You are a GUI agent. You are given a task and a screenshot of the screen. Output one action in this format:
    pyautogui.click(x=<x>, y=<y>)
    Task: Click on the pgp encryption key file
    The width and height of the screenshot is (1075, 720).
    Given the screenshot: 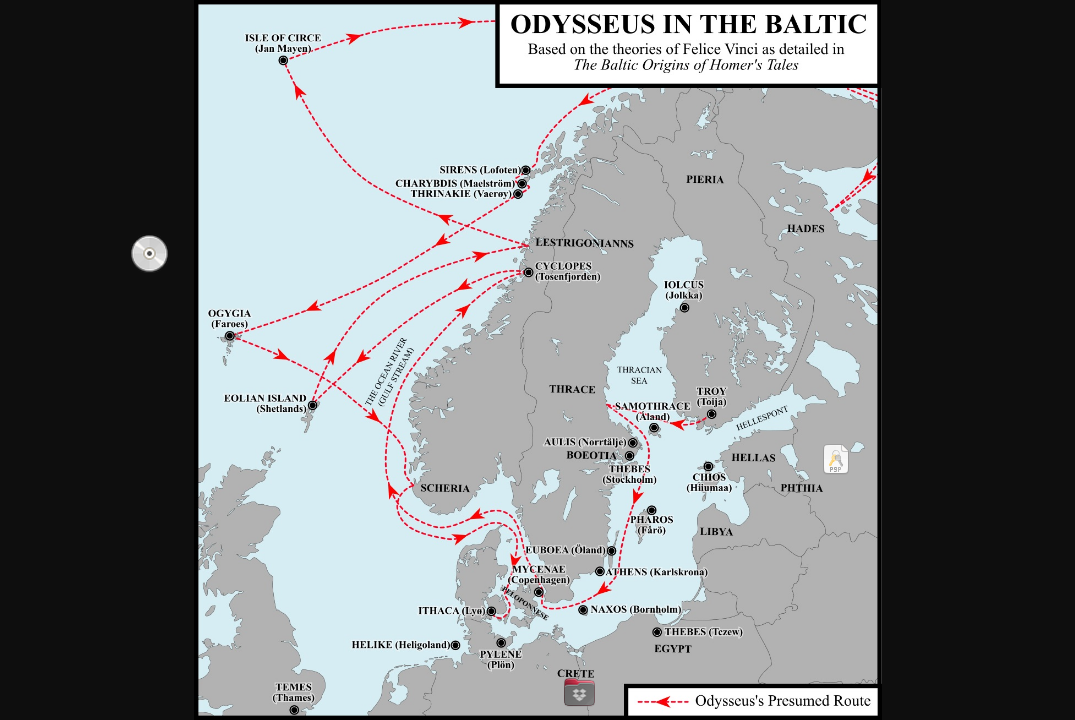 What is the action you would take?
    pyautogui.click(x=836, y=459)
    